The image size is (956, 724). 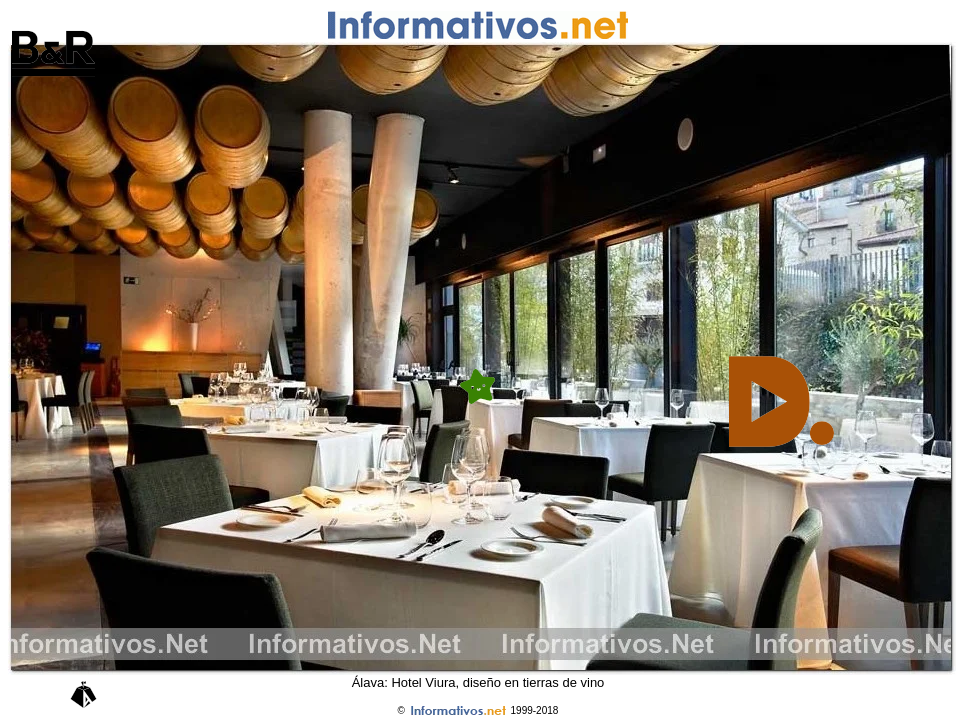 What do you see at coordinates (83, 694) in the screenshot?
I see `asahi linux project logo` at bounding box center [83, 694].